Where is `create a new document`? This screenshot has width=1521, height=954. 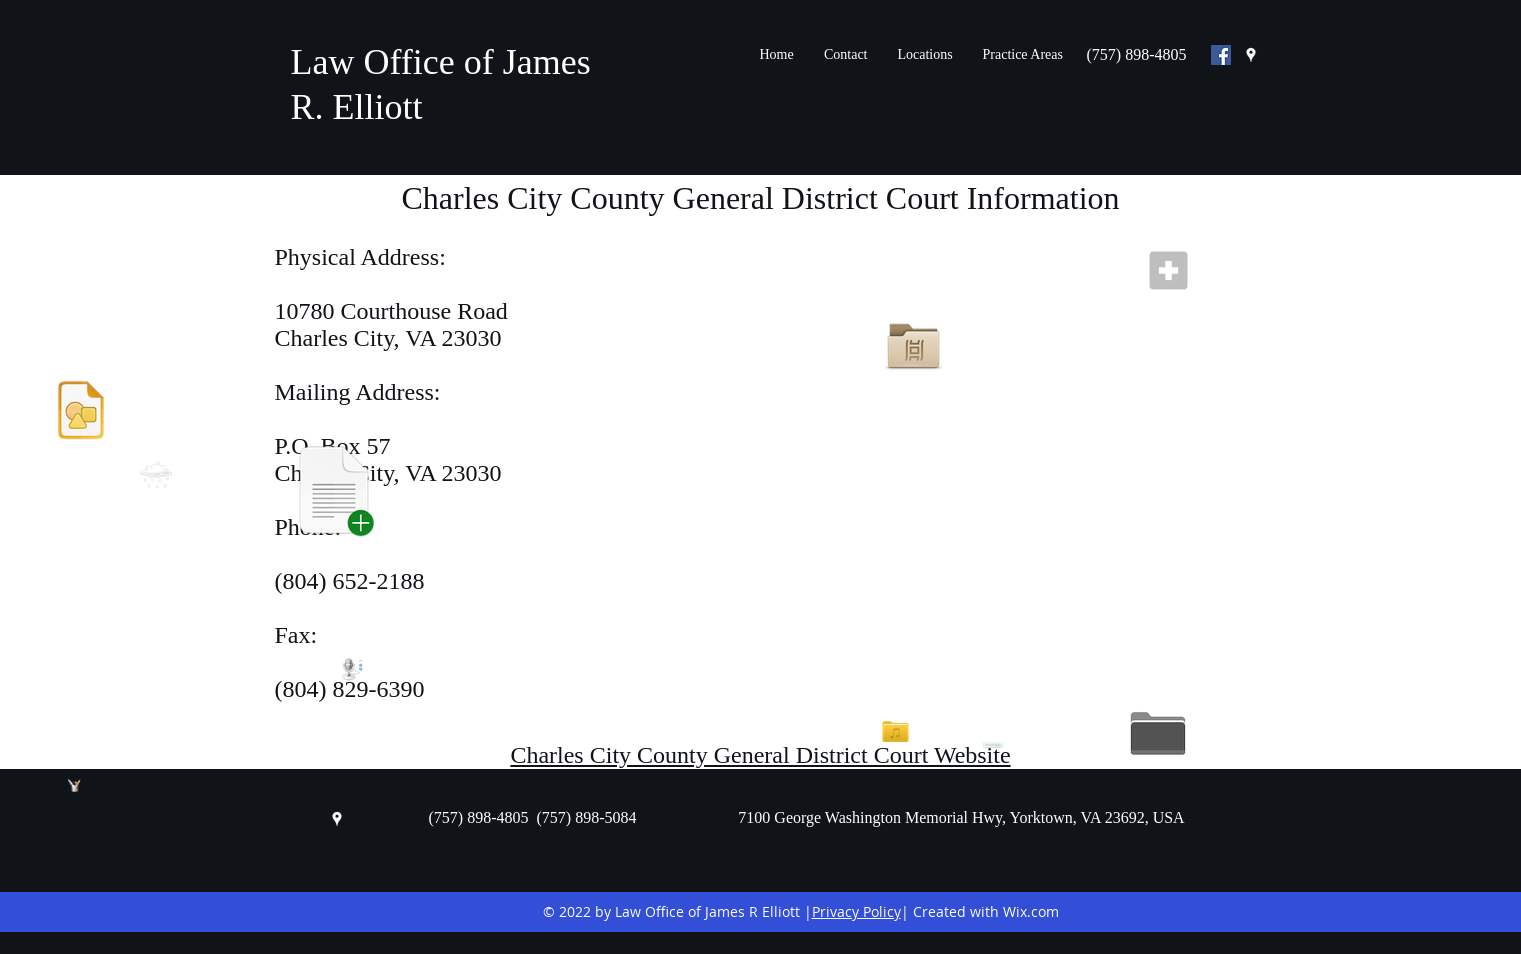 create a new document is located at coordinates (334, 490).